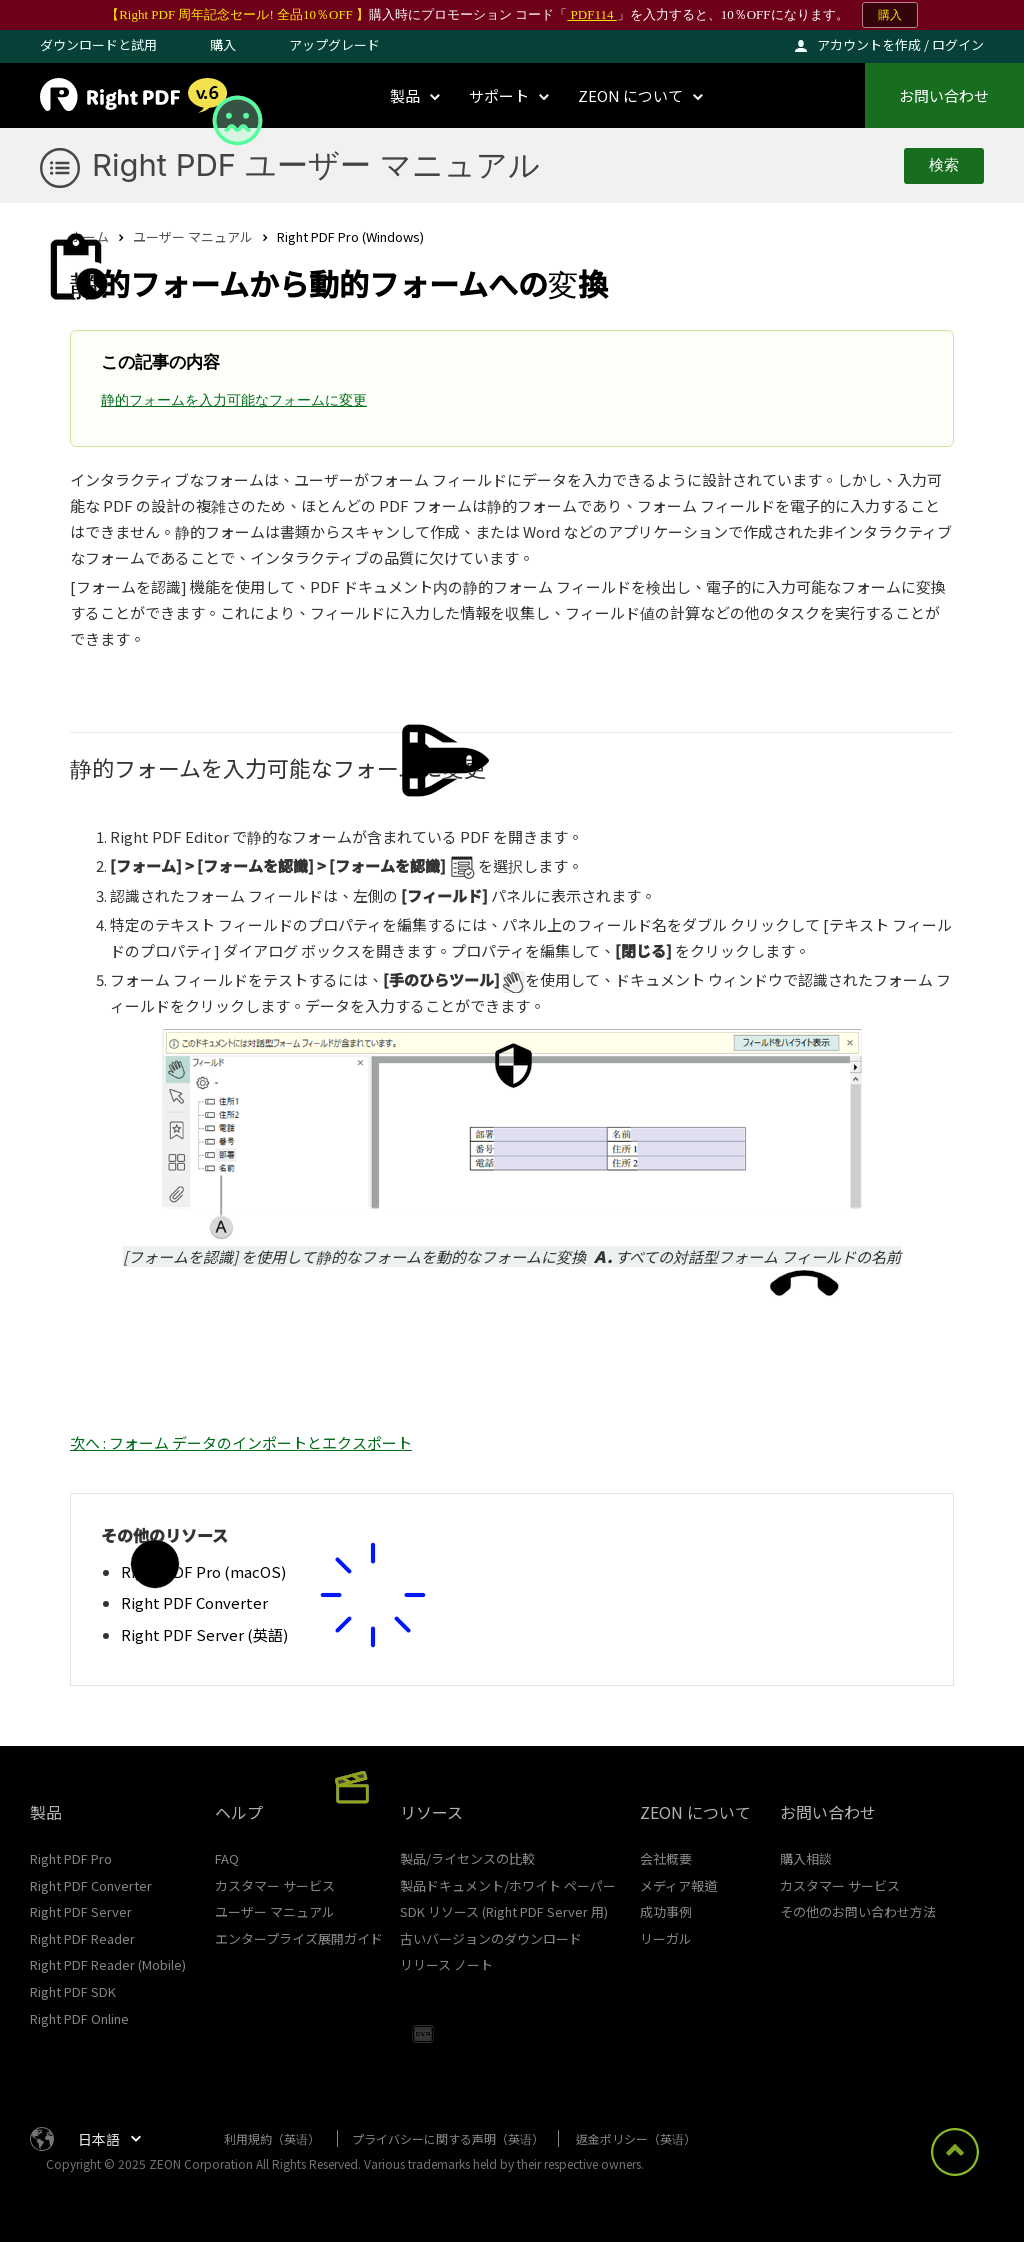  Describe the element at coordinates (352, 1788) in the screenshot. I see `access video or movie content` at that location.